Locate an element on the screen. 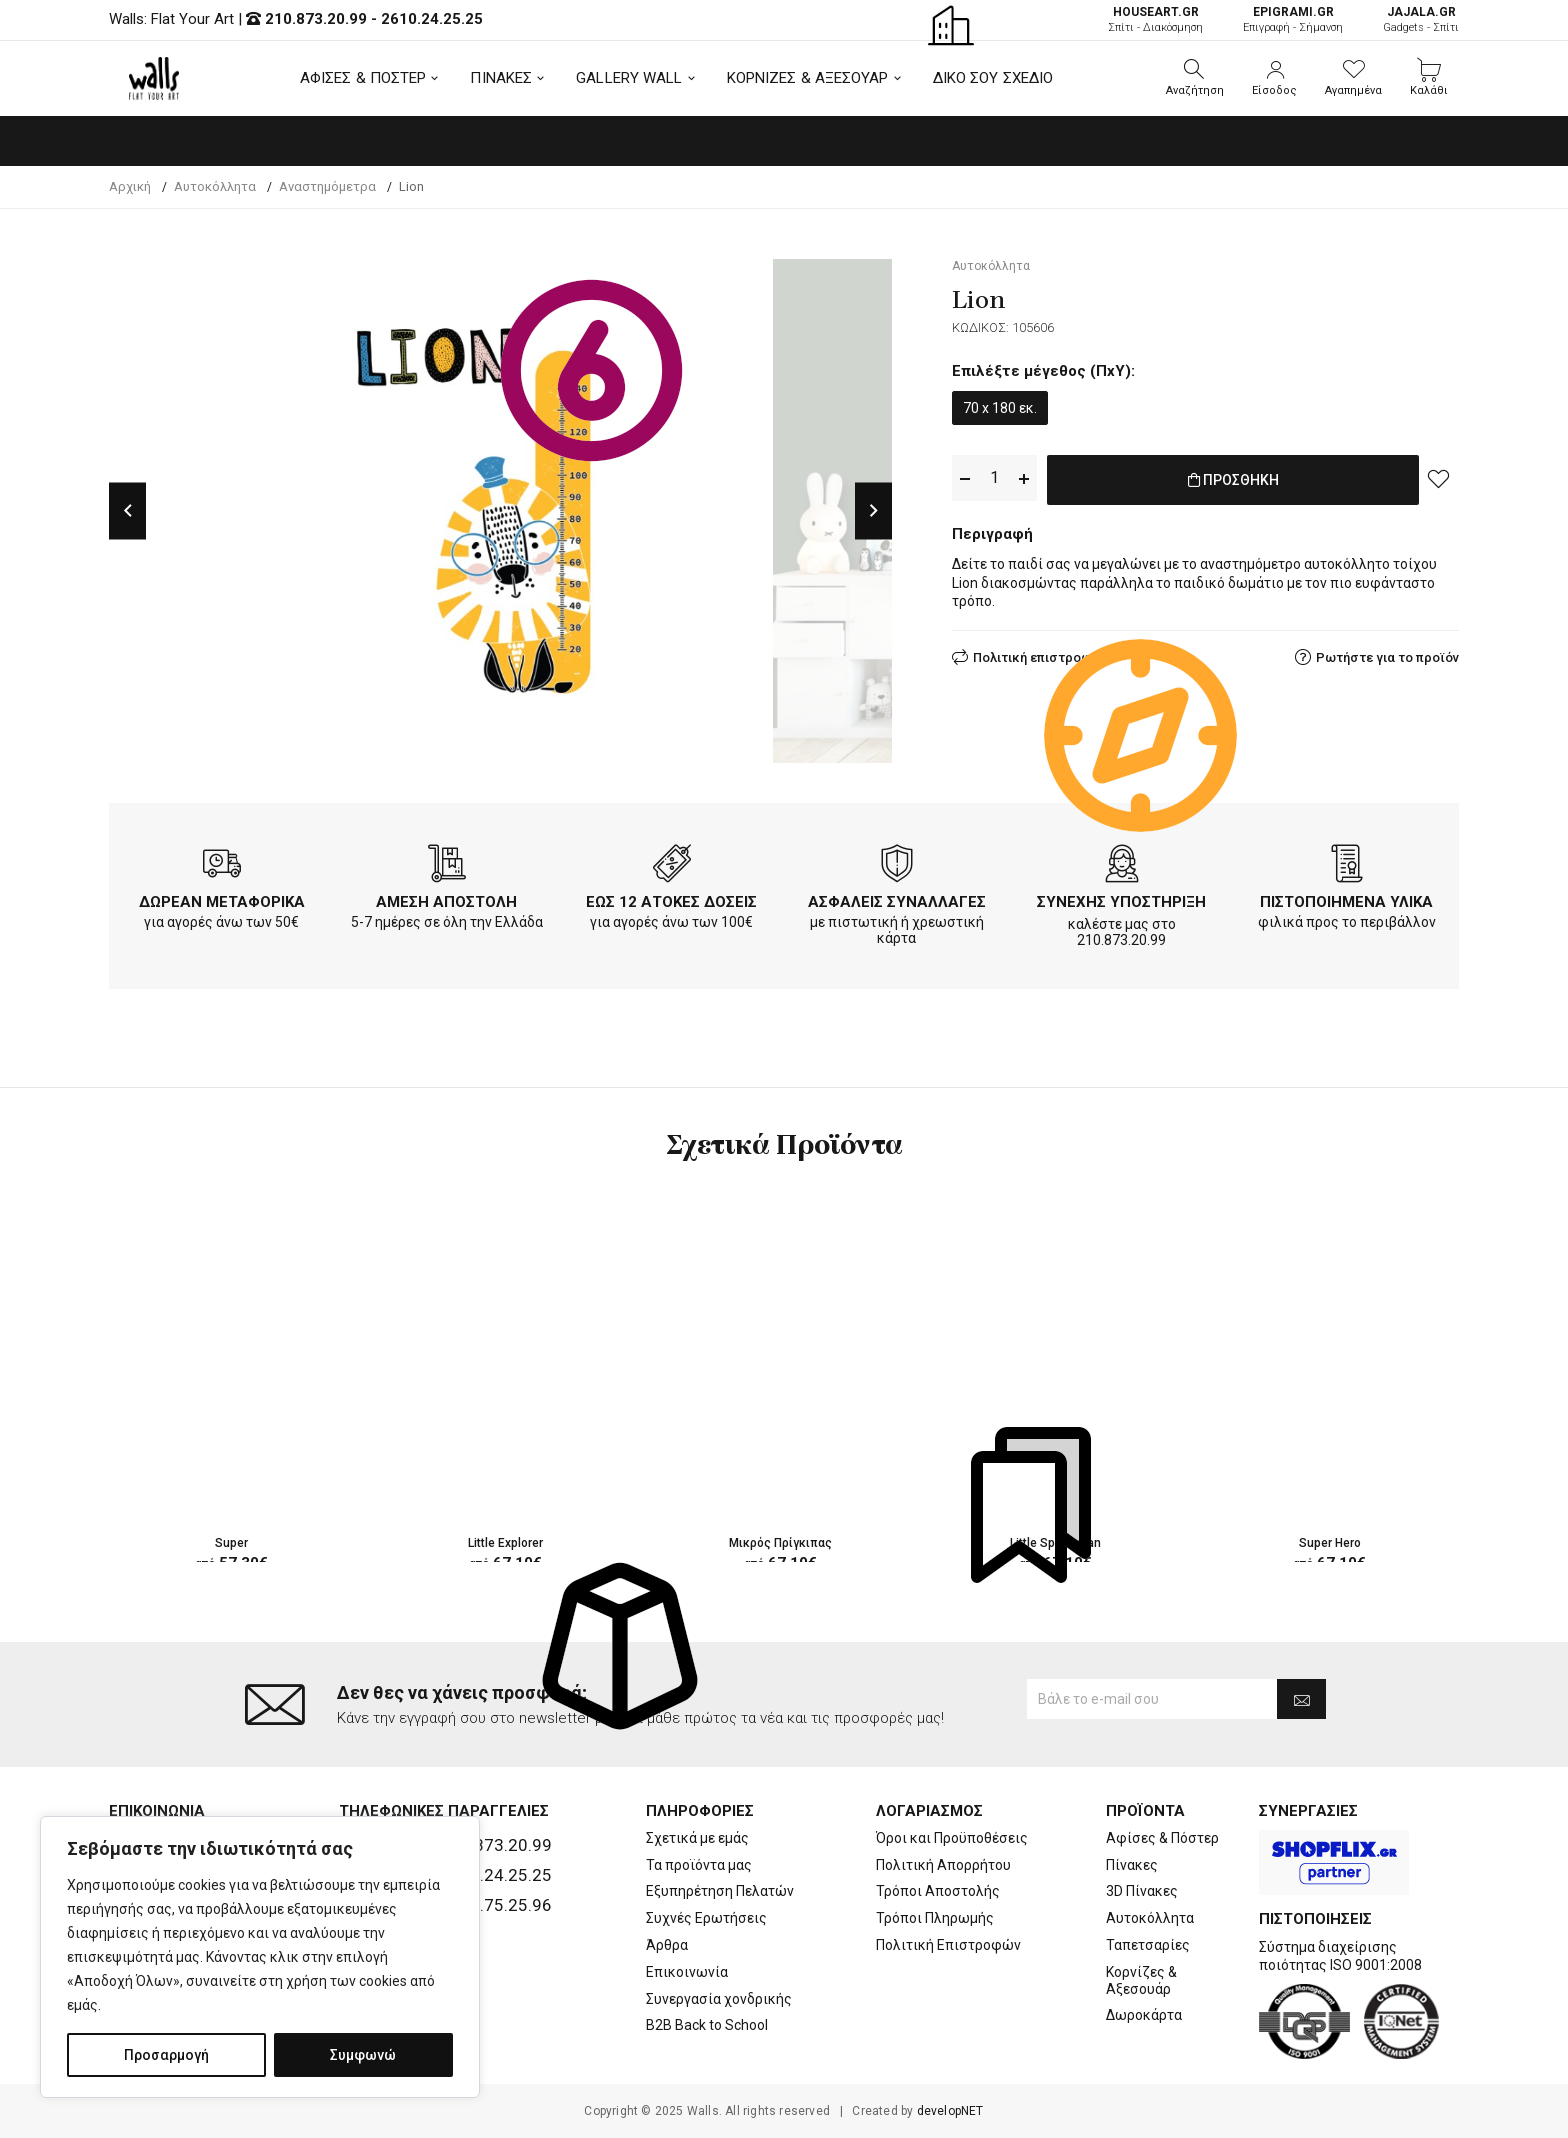  indicates step six in a numbered sequence is located at coordinates (591, 370).